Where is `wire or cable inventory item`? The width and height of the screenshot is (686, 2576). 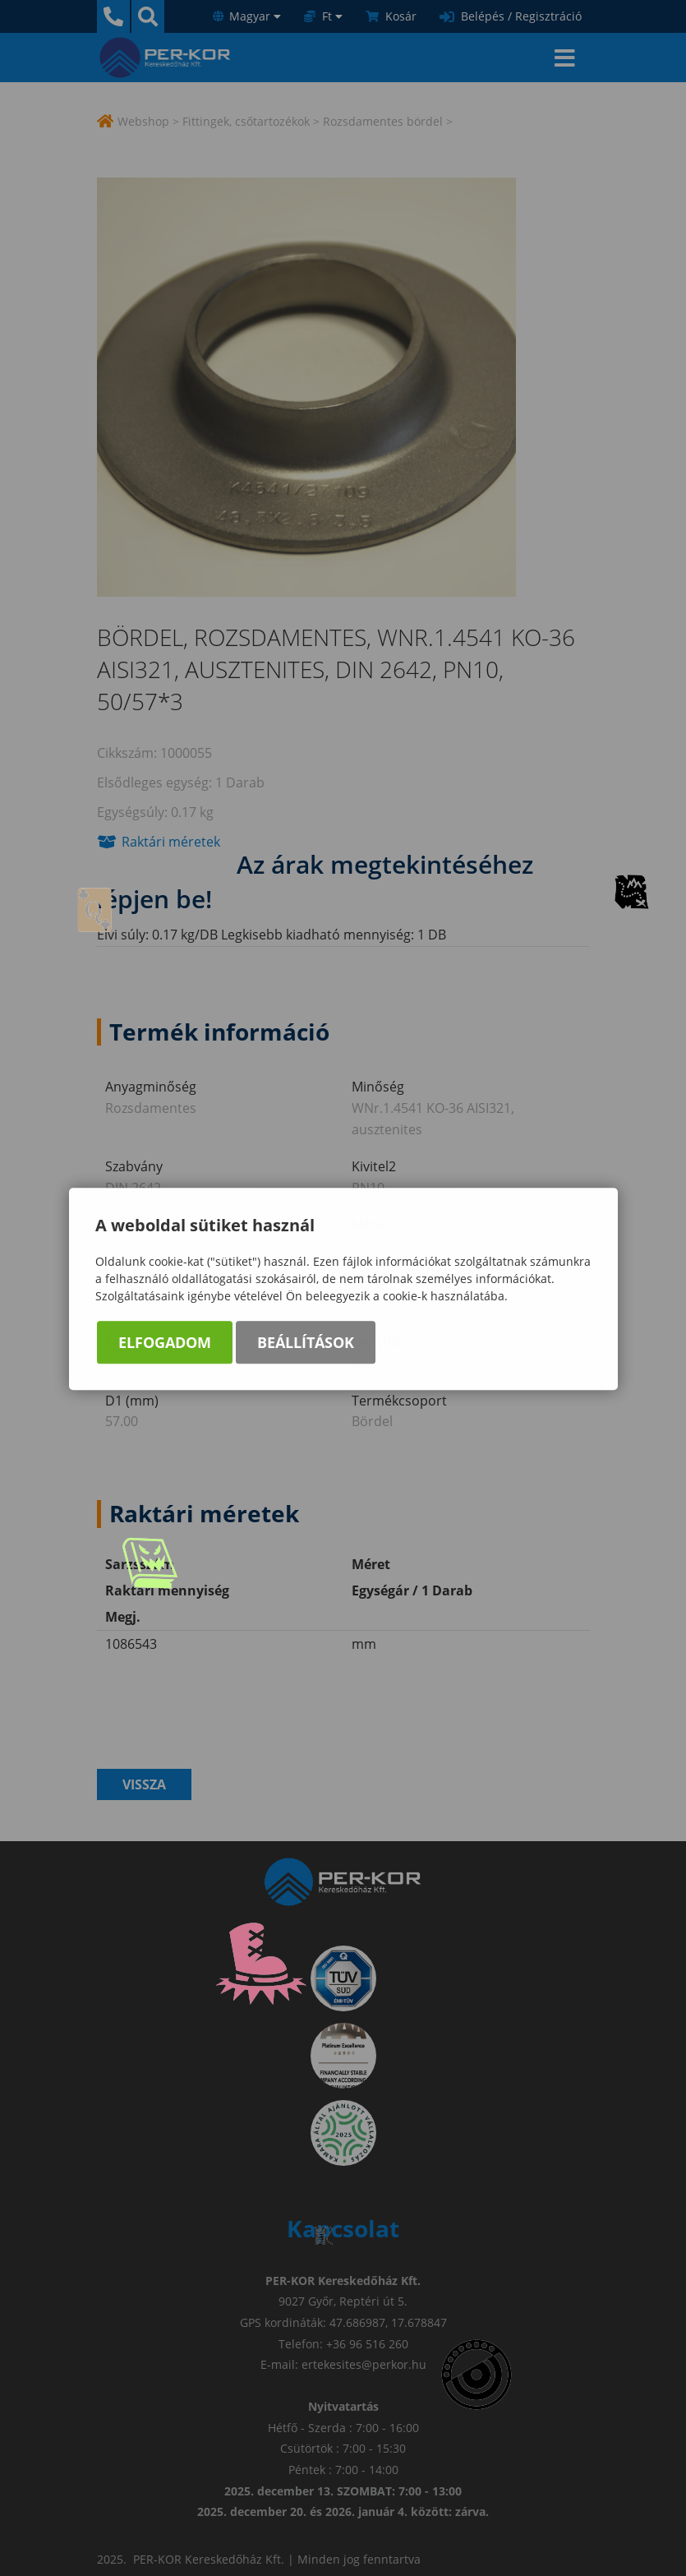 wire or cable inventory item is located at coordinates (324, 2236).